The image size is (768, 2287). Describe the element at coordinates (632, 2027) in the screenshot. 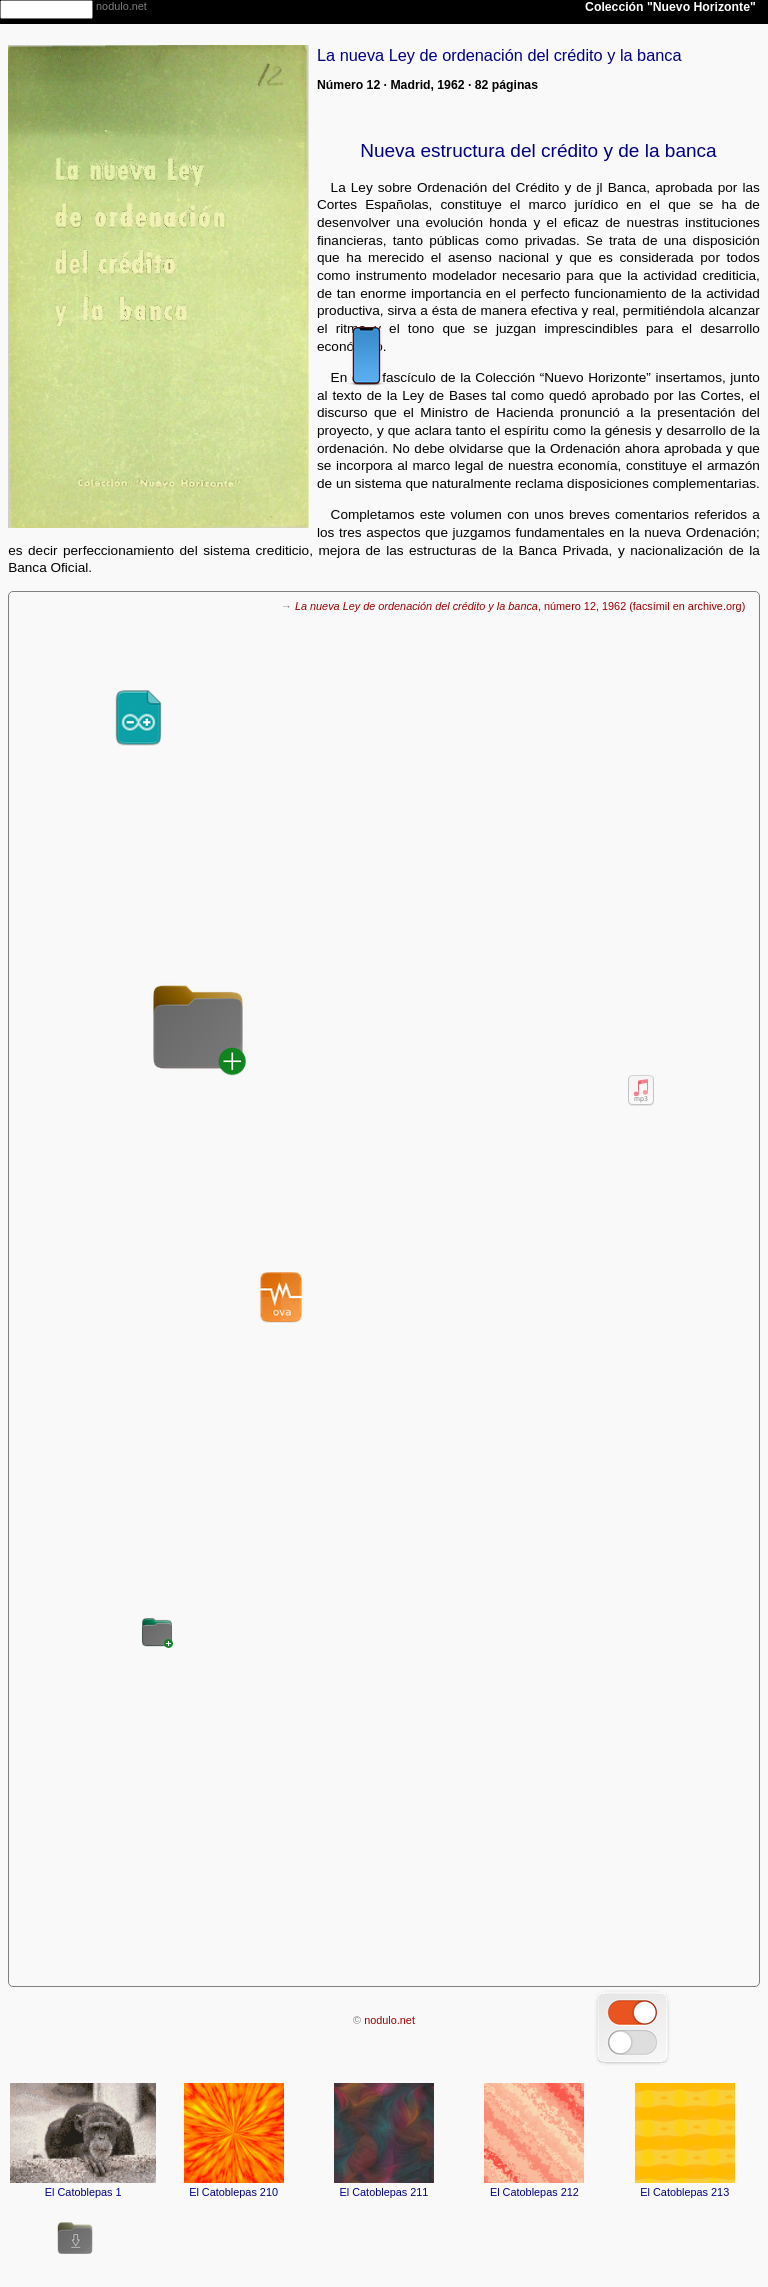

I see `open unity tweak tool settings` at that location.